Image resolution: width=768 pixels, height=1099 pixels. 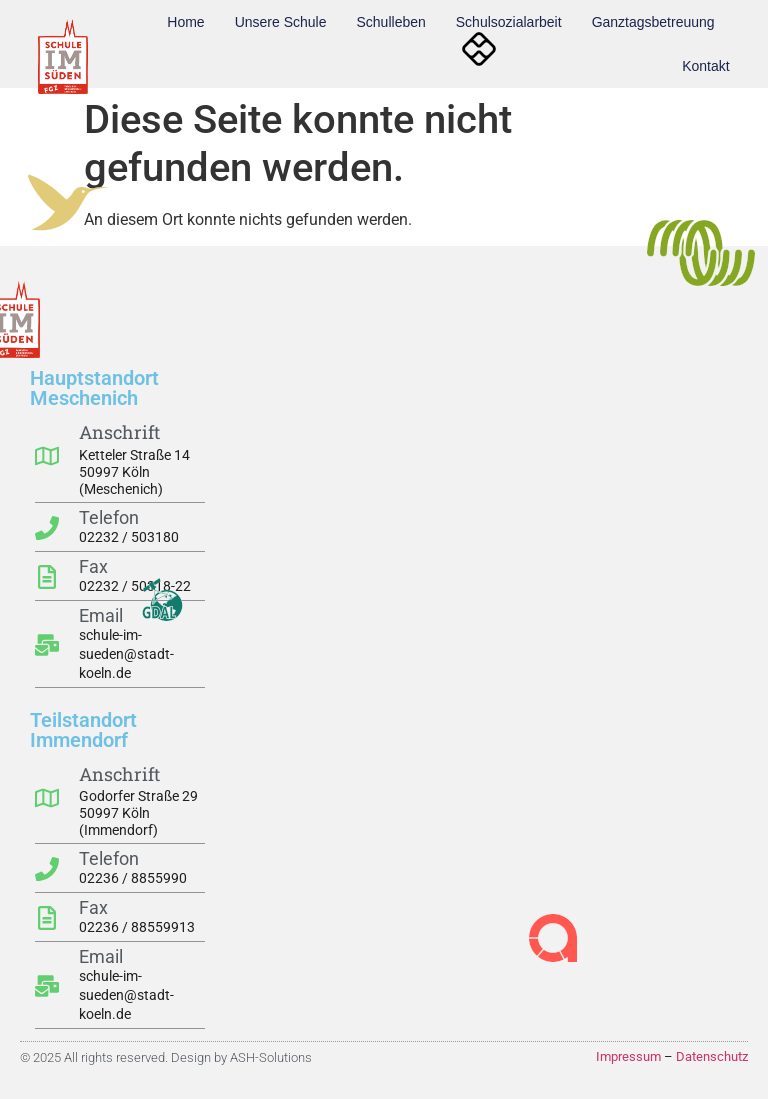 I want to click on pix instant payment logo, so click(x=479, y=49).